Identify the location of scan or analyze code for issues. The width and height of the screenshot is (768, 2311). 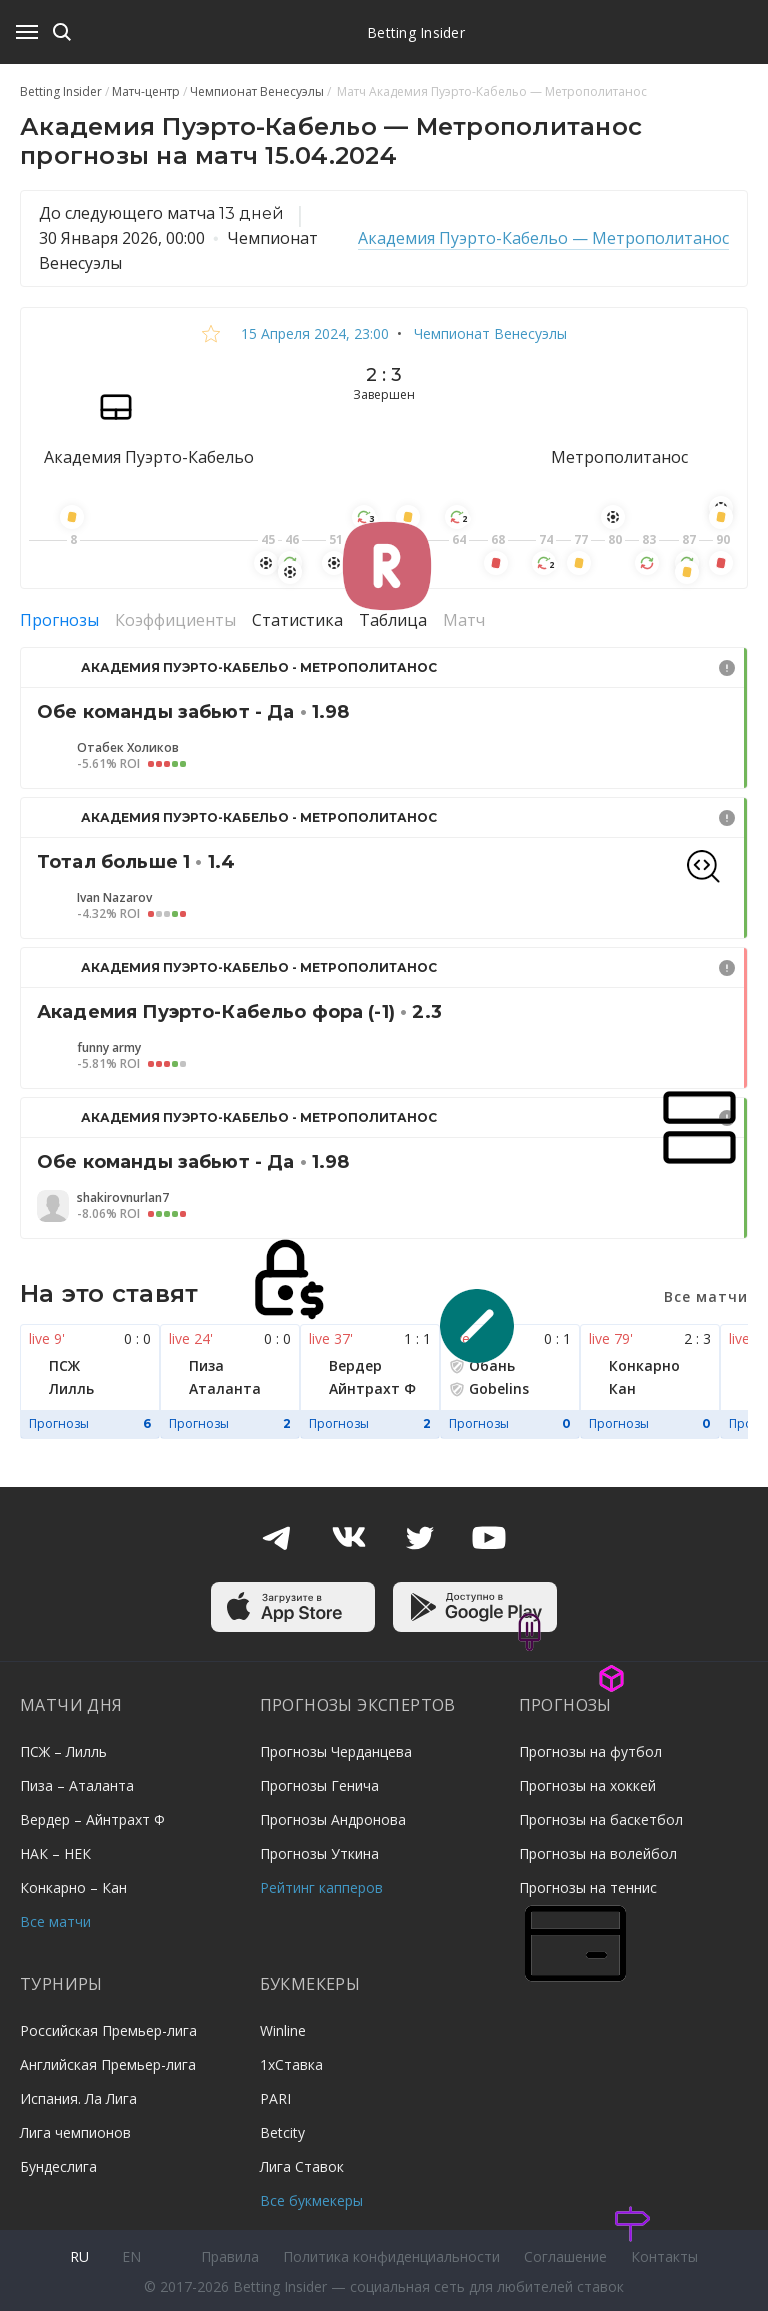
(704, 867).